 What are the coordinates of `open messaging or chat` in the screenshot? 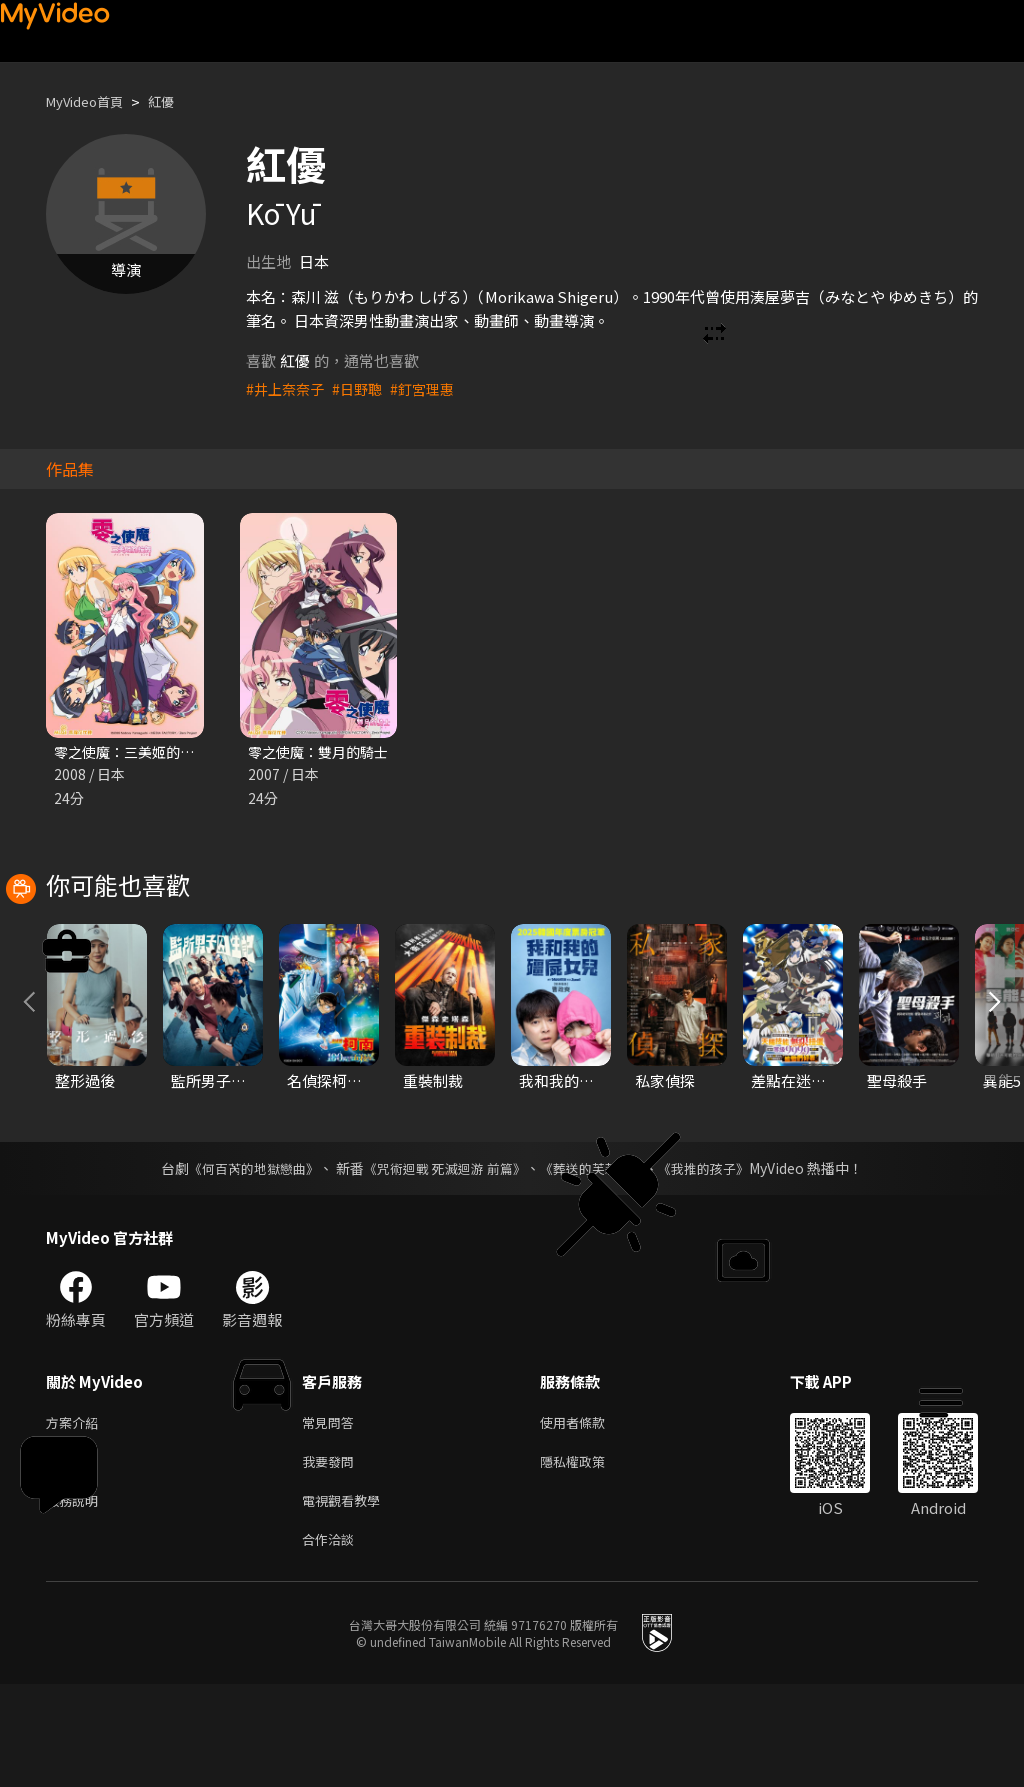 It's located at (59, 1470).